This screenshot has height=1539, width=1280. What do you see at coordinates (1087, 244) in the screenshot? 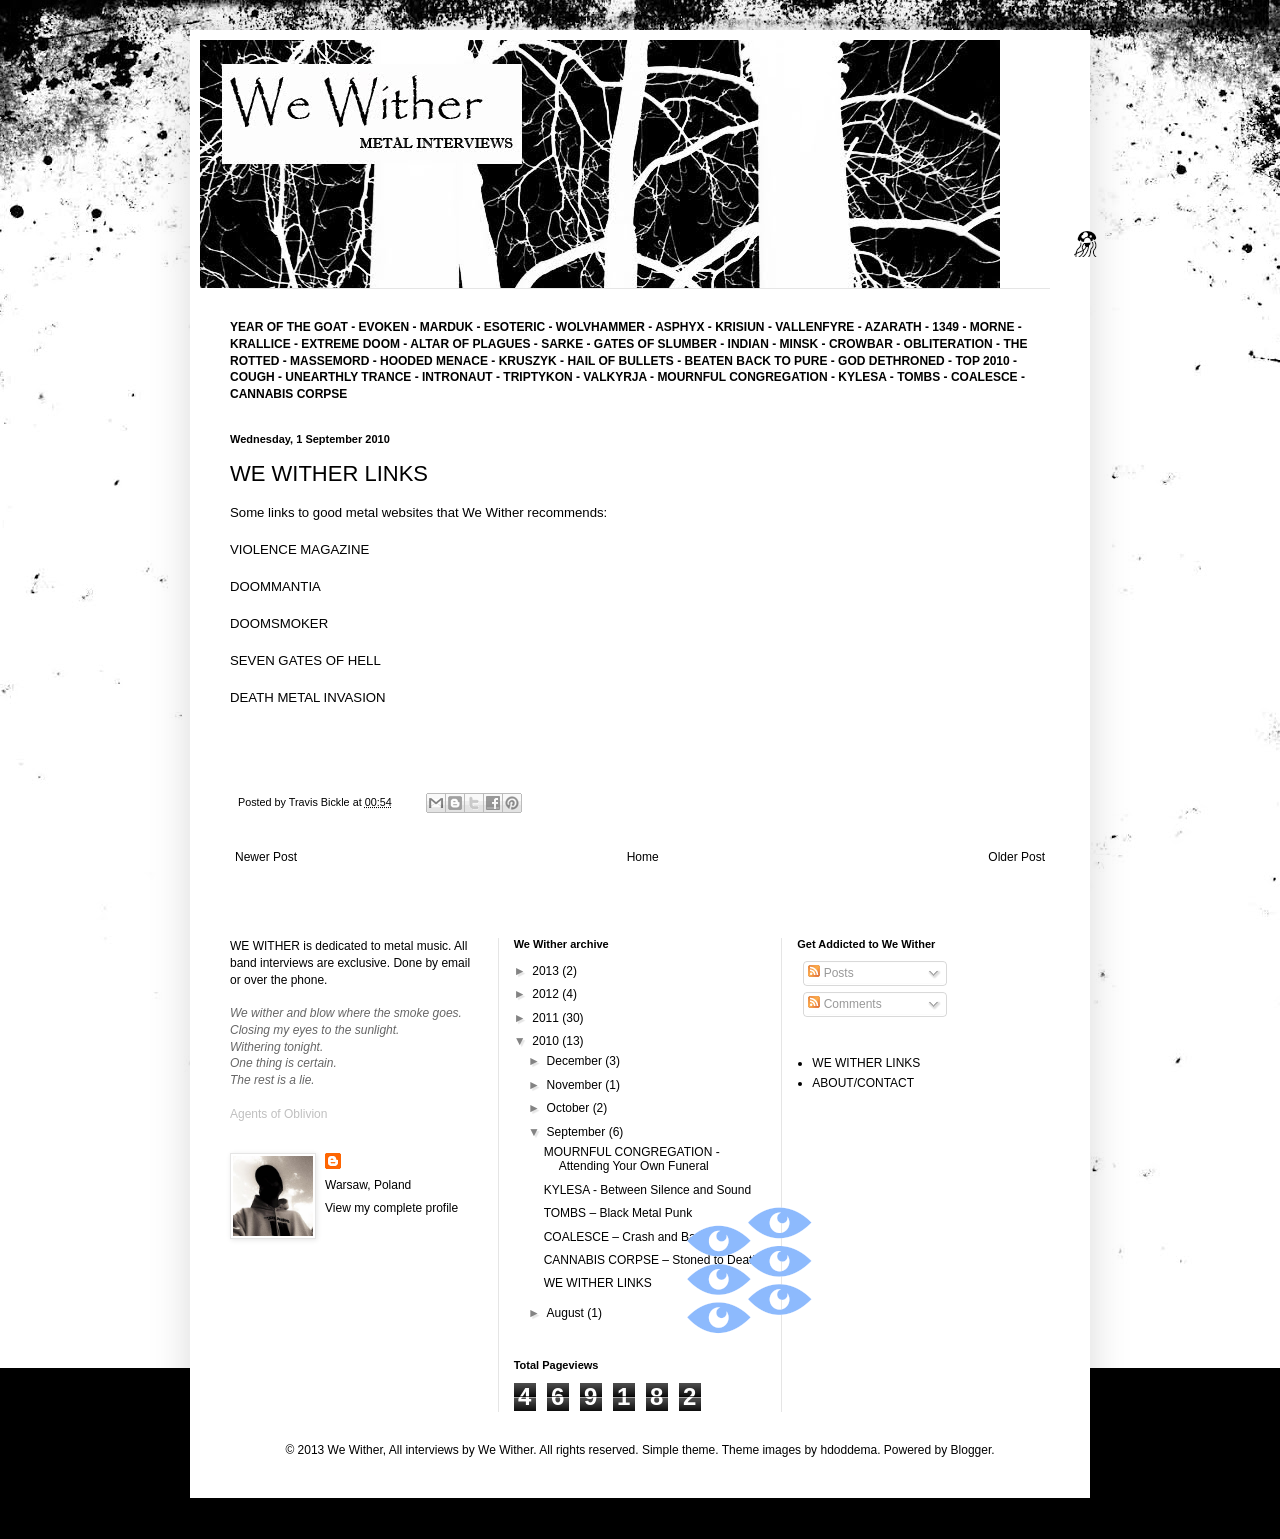
I see `jellyfish creature or enemy in a game interface` at bounding box center [1087, 244].